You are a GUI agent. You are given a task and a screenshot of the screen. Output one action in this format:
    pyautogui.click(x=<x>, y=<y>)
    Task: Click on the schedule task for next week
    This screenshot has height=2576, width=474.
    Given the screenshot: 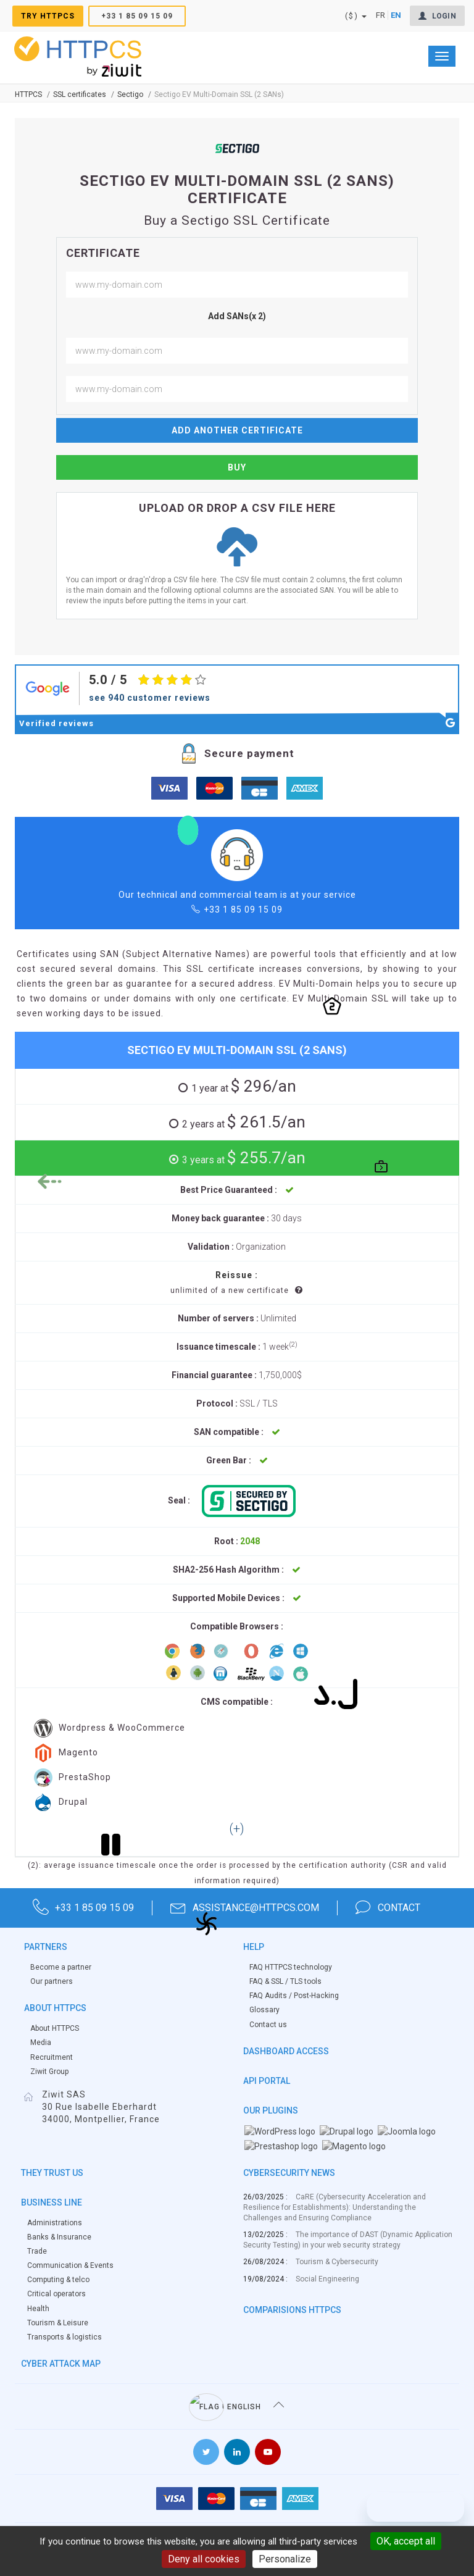 What is the action you would take?
    pyautogui.click(x=381, y=1166)
    